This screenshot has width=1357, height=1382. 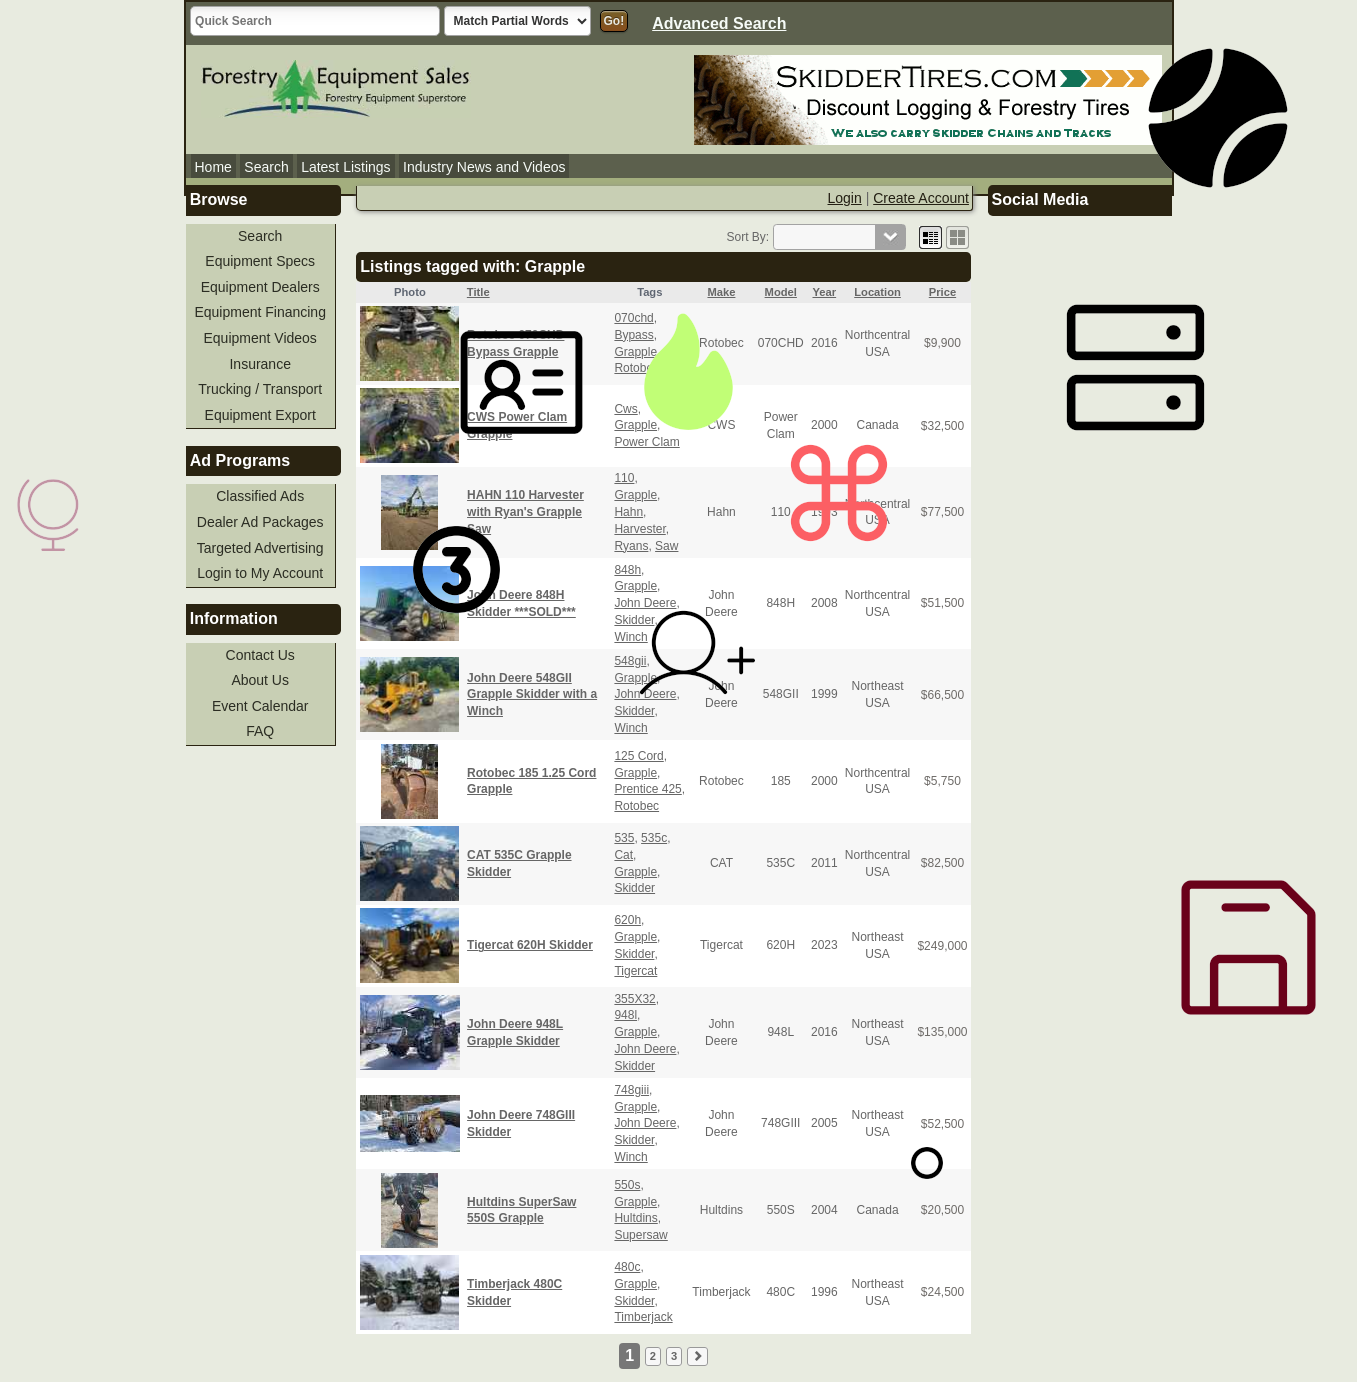 I want to click on indicates step three in a multi-step process, so click(x=456, y=569).